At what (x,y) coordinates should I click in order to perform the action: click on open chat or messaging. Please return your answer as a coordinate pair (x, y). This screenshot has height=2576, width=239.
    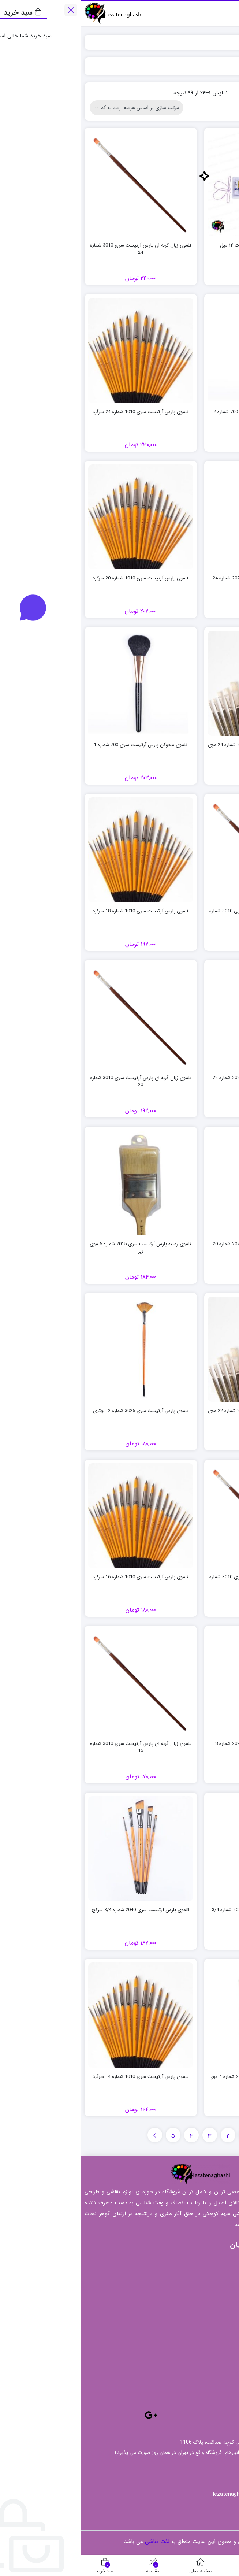
    Looking at the image, I should click on (33, 608).